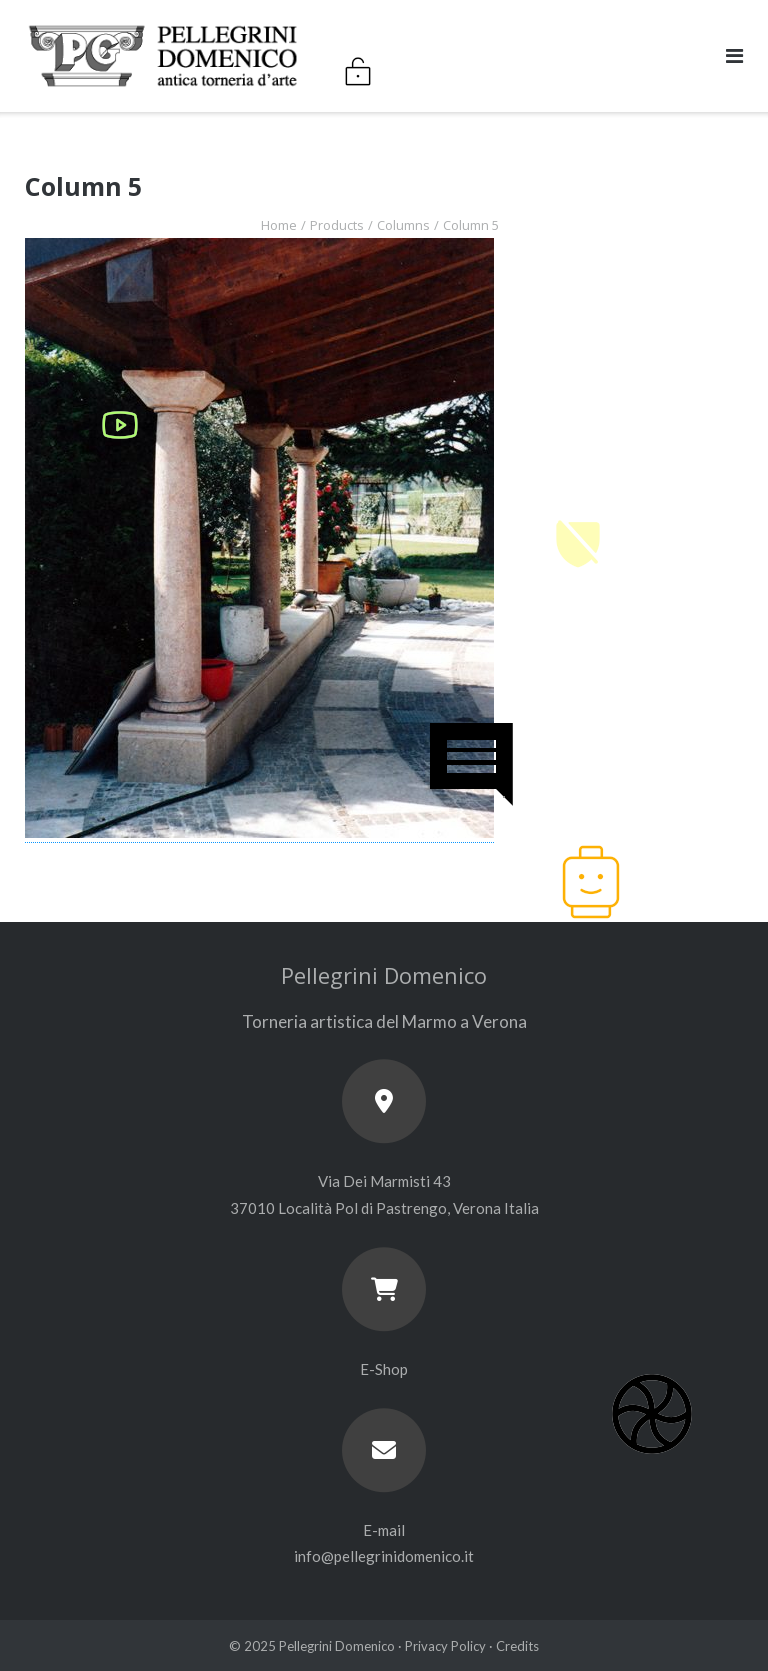 The height and width of the screenshot is (1671, 768). What do you see at coordinates (578, 542) in the screenshot?
I see `security or protection is disabled` at bounding box center [578, 542].